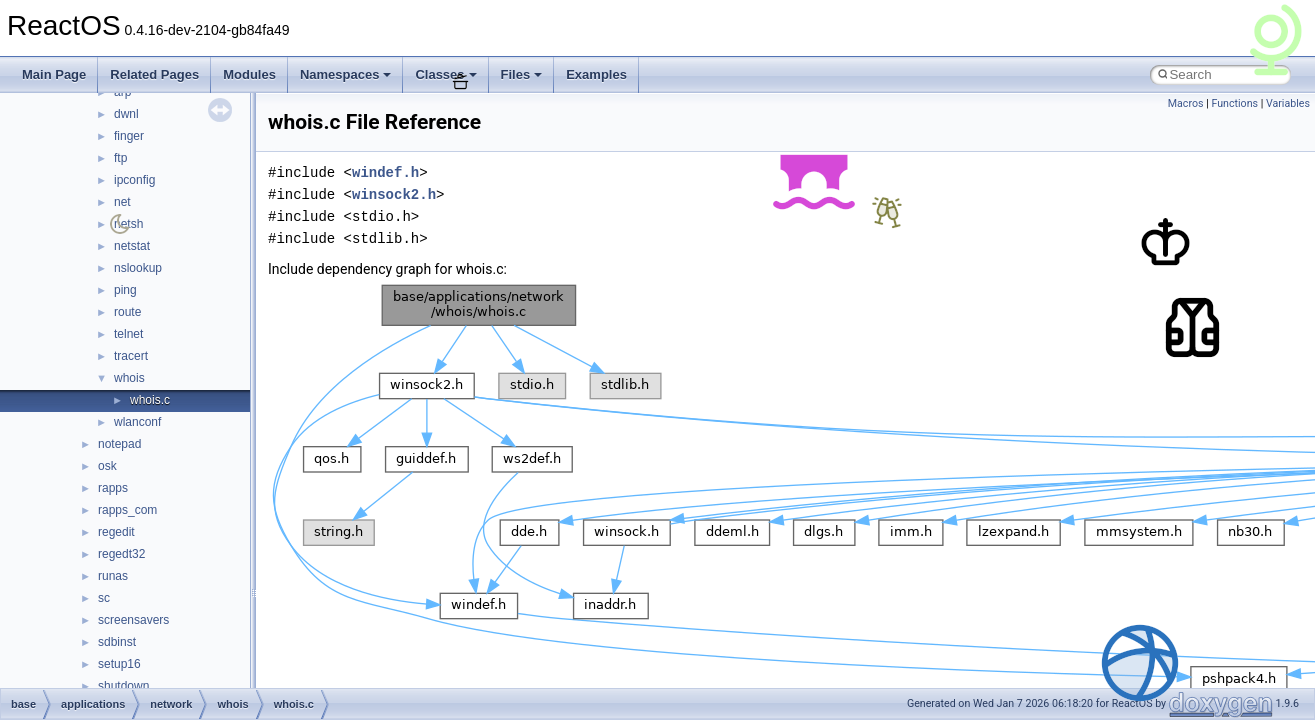 This screenshot has width=1315, height=720. Describe the element at coordinates (1140, 663) in the screenshot. I see `access games or entertainment section` at that location.